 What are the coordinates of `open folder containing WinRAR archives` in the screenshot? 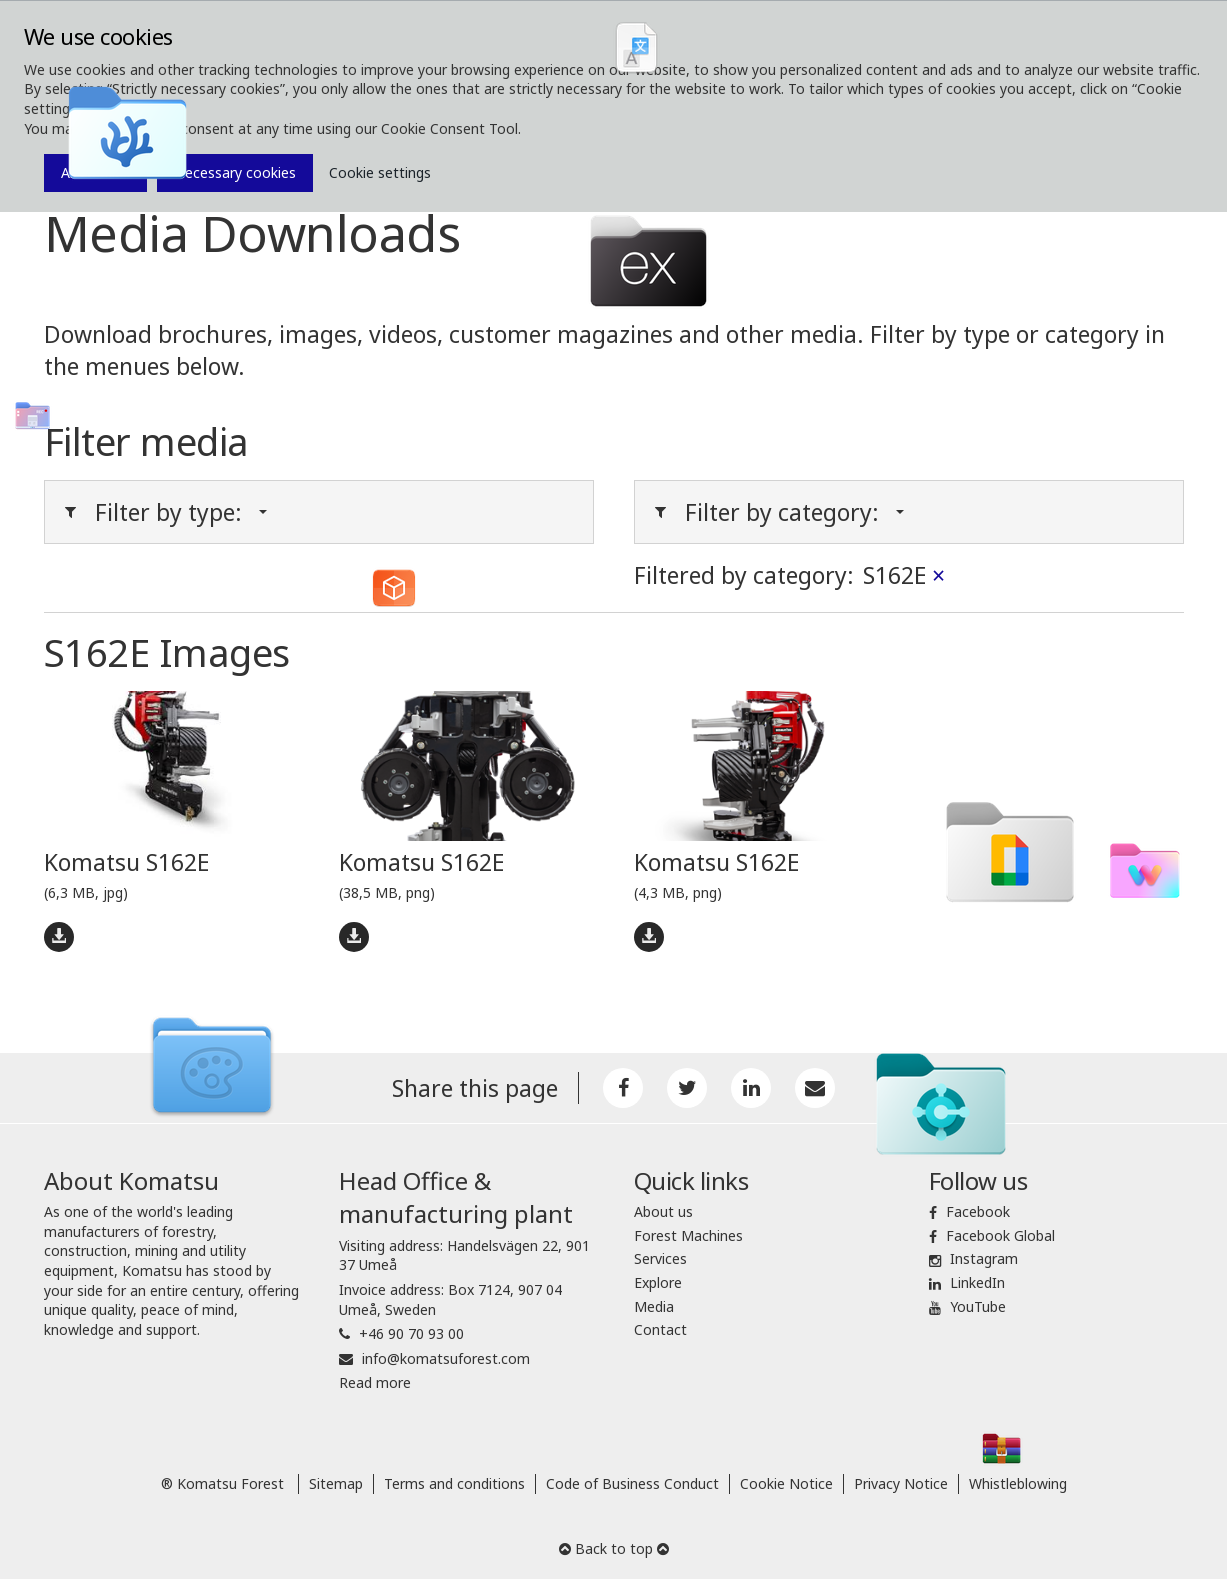 It's located at (1001, 1449).